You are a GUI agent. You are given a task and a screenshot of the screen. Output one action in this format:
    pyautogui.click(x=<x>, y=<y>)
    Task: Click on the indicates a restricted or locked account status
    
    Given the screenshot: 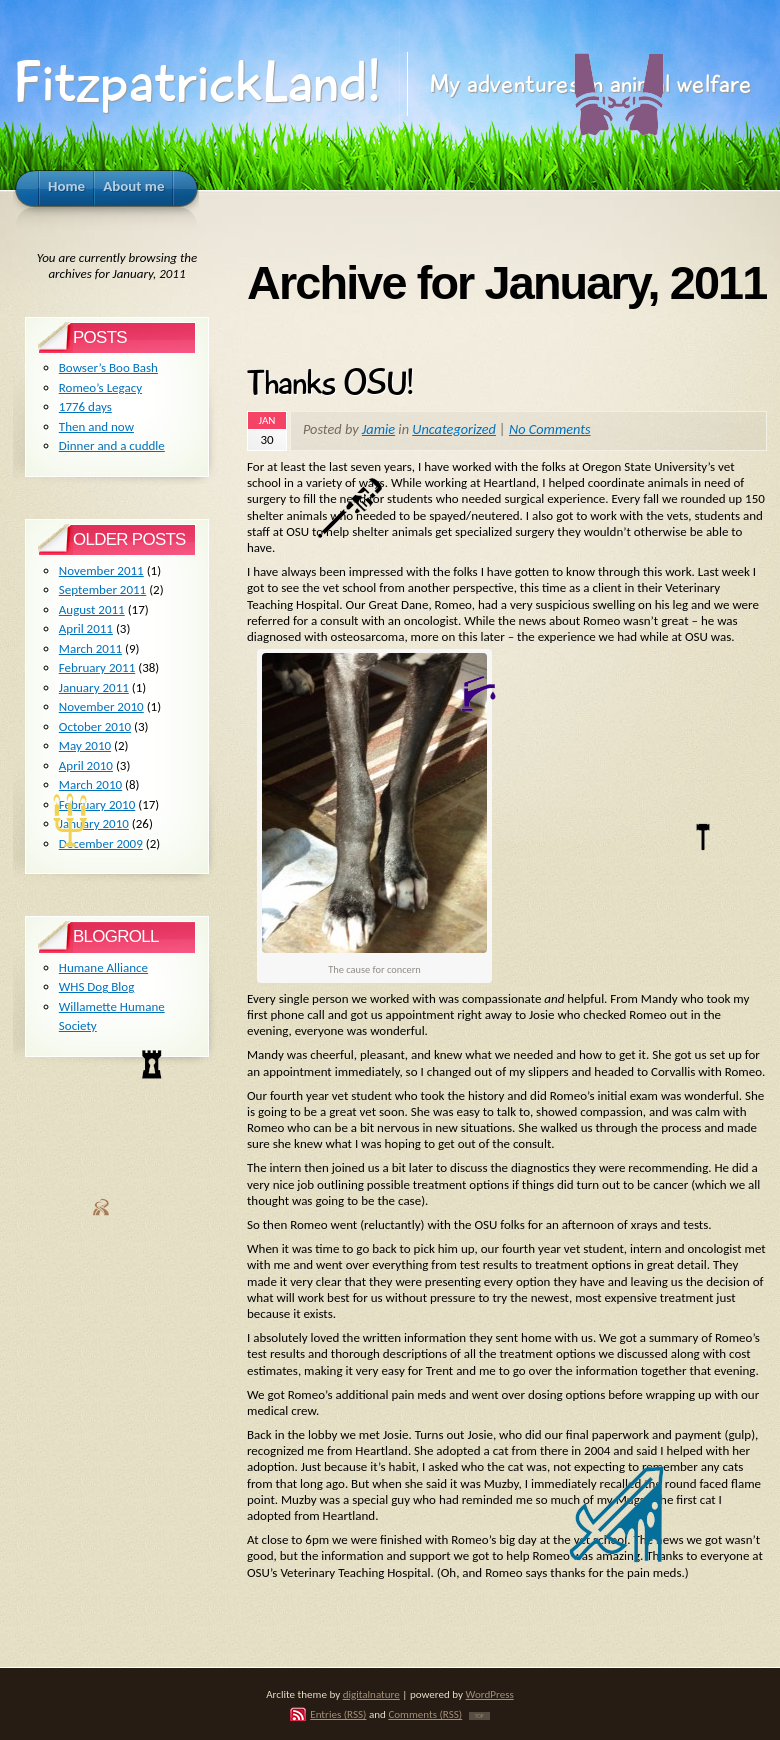 What is the action you would take?
    pyautogui.click(x=619, y=98)
    